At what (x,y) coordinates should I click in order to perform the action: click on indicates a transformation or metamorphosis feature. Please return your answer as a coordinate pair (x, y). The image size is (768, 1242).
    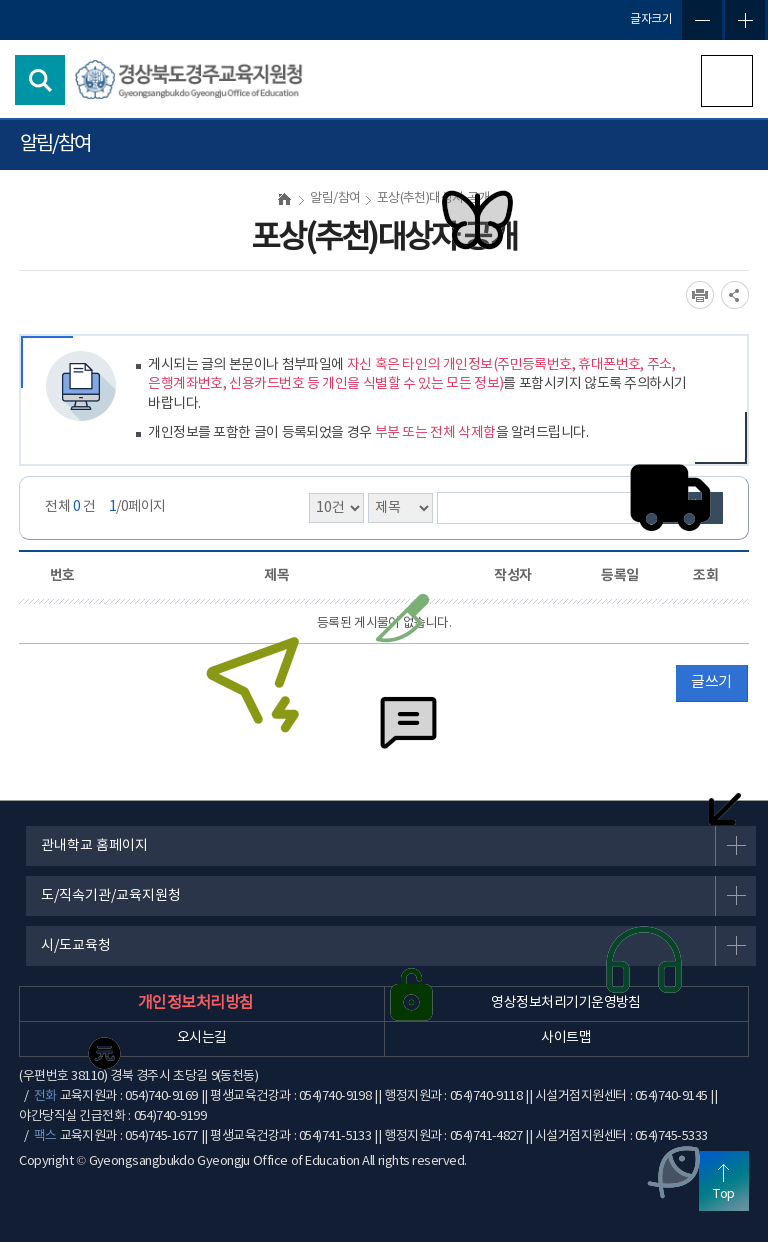
    Looking at the image, I should click on (477, 218).